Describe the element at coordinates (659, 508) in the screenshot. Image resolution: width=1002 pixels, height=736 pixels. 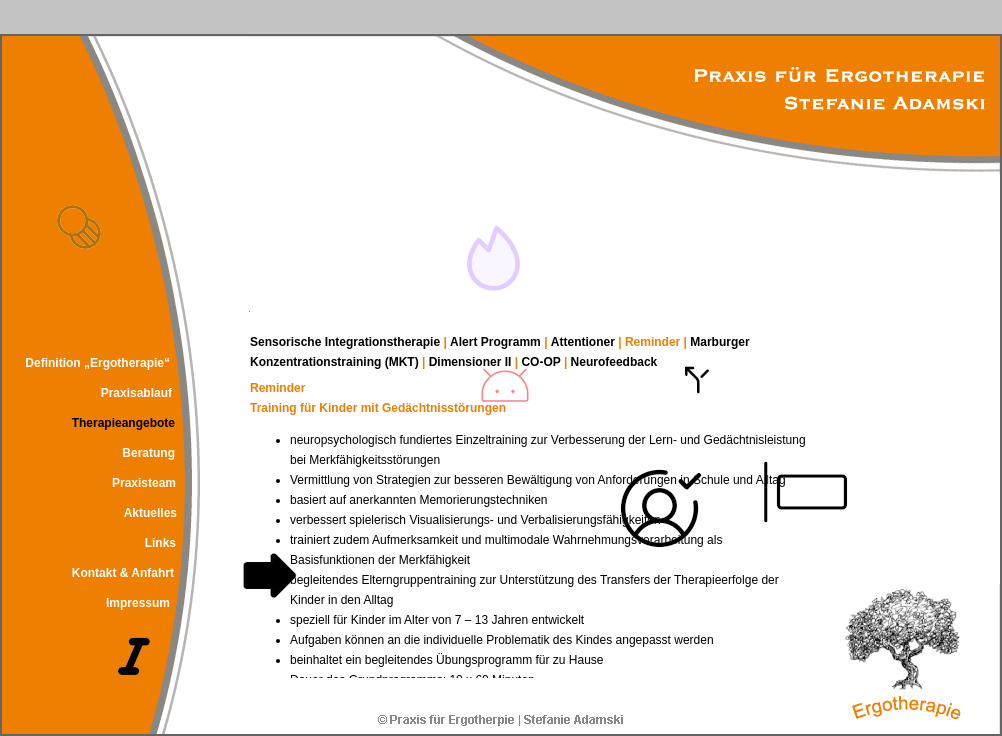
I see `verified user profile` at that location.